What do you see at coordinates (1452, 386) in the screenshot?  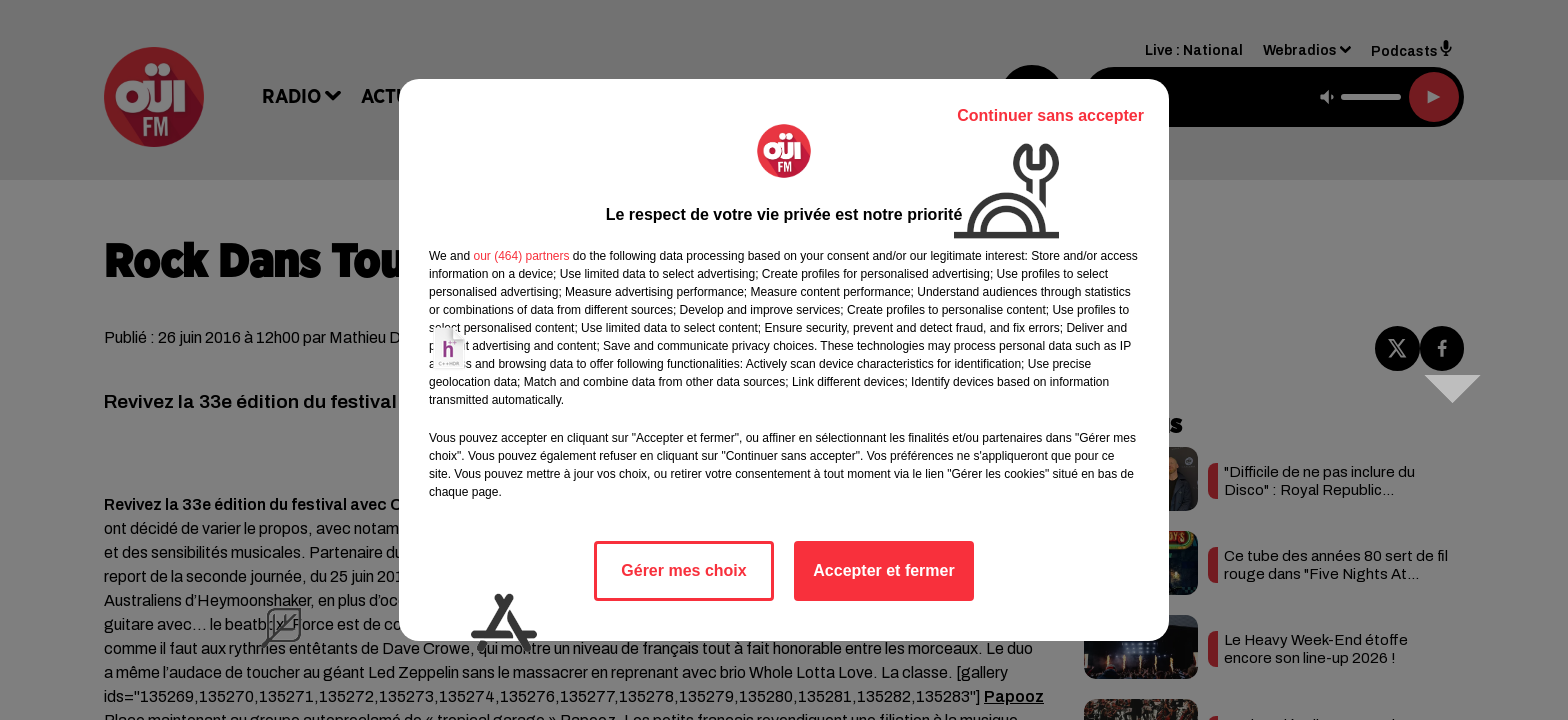 I see `scroll down or view more content below` at bounding box center [1452, 386].